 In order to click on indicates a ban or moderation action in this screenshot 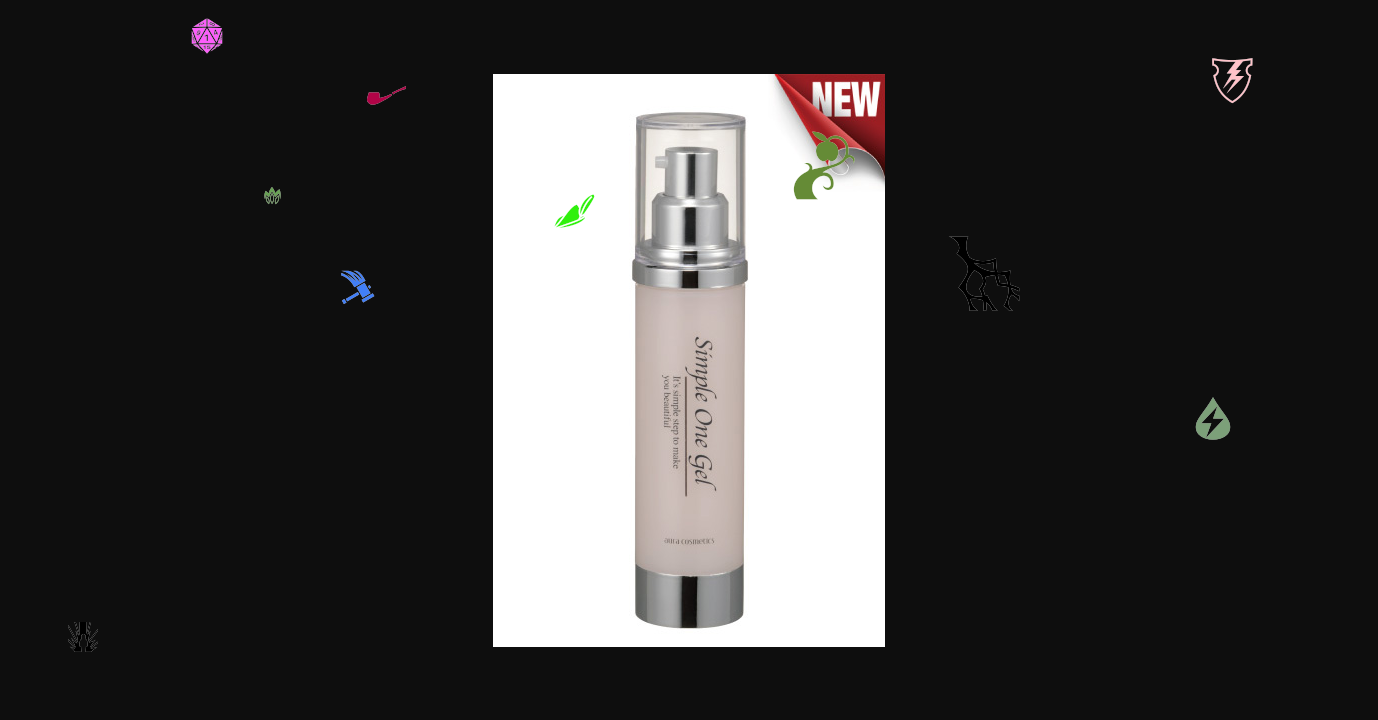, I will do `click(358, 288)`.